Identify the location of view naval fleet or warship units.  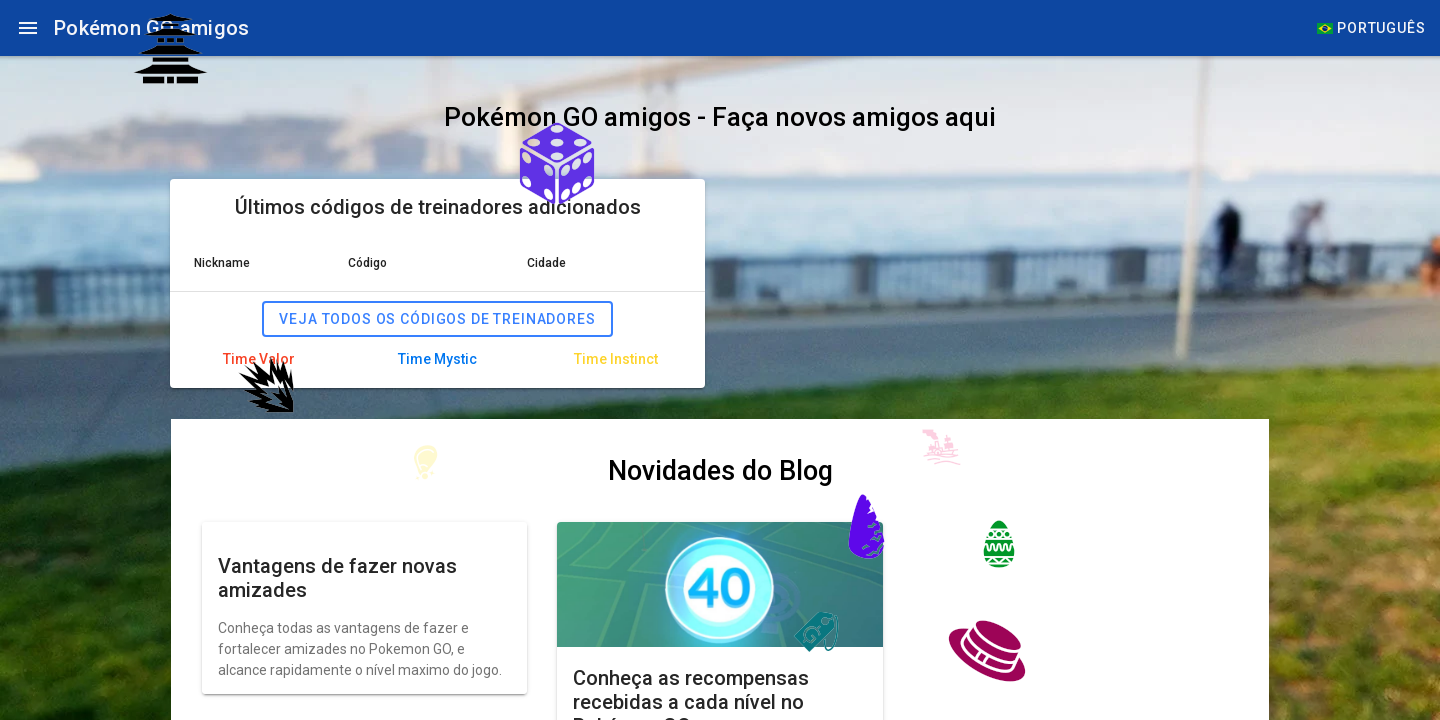
(941, 448).